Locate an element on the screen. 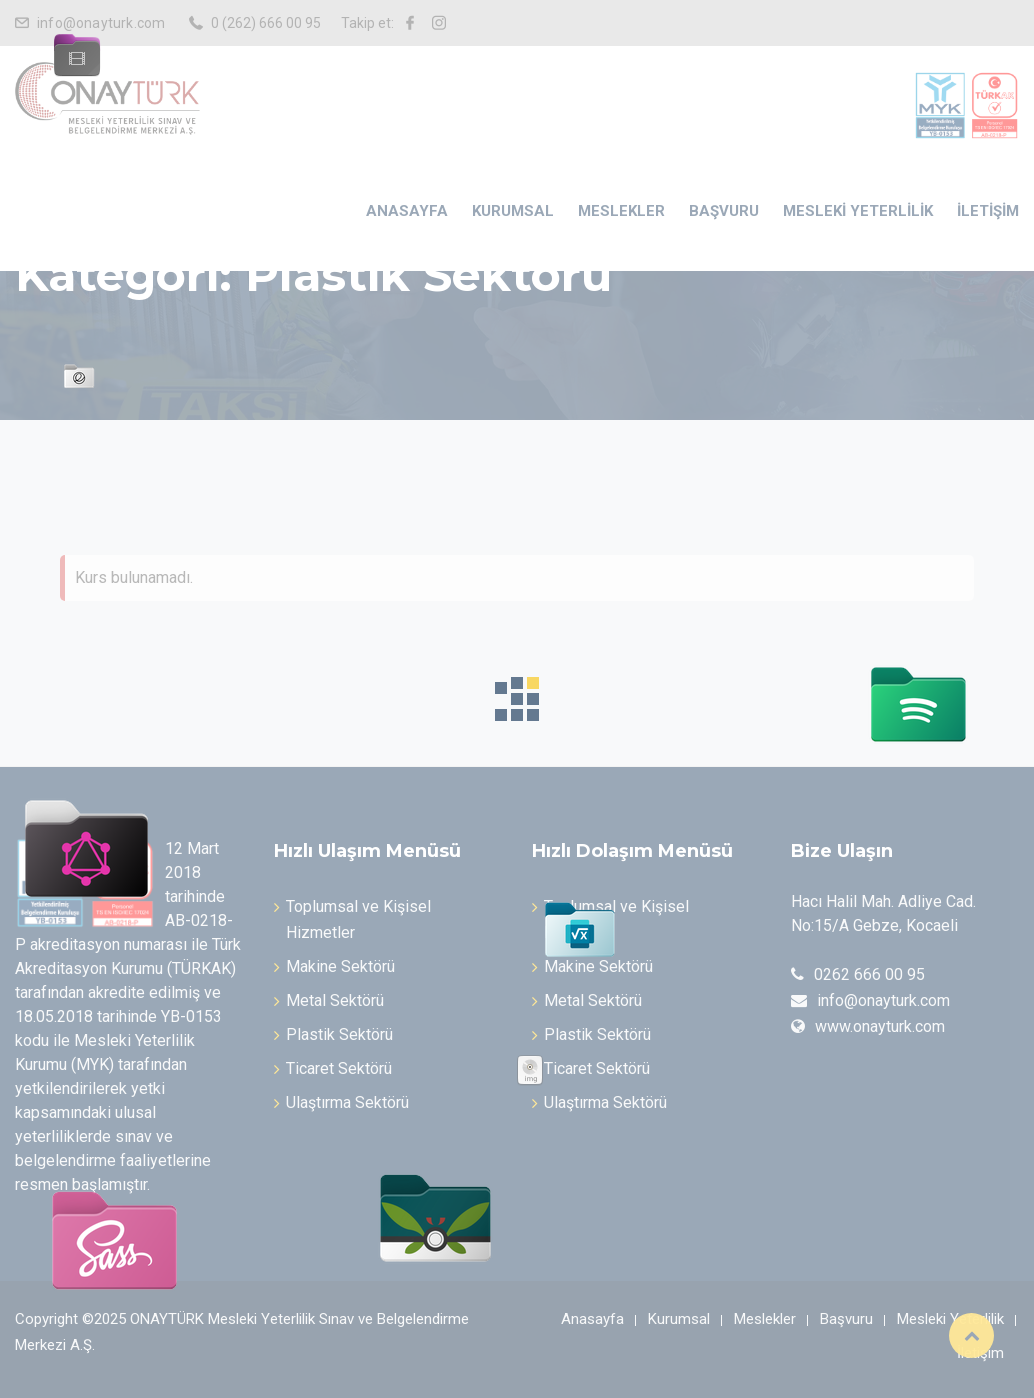  open your videos folder is located at coordinates (77, 55).